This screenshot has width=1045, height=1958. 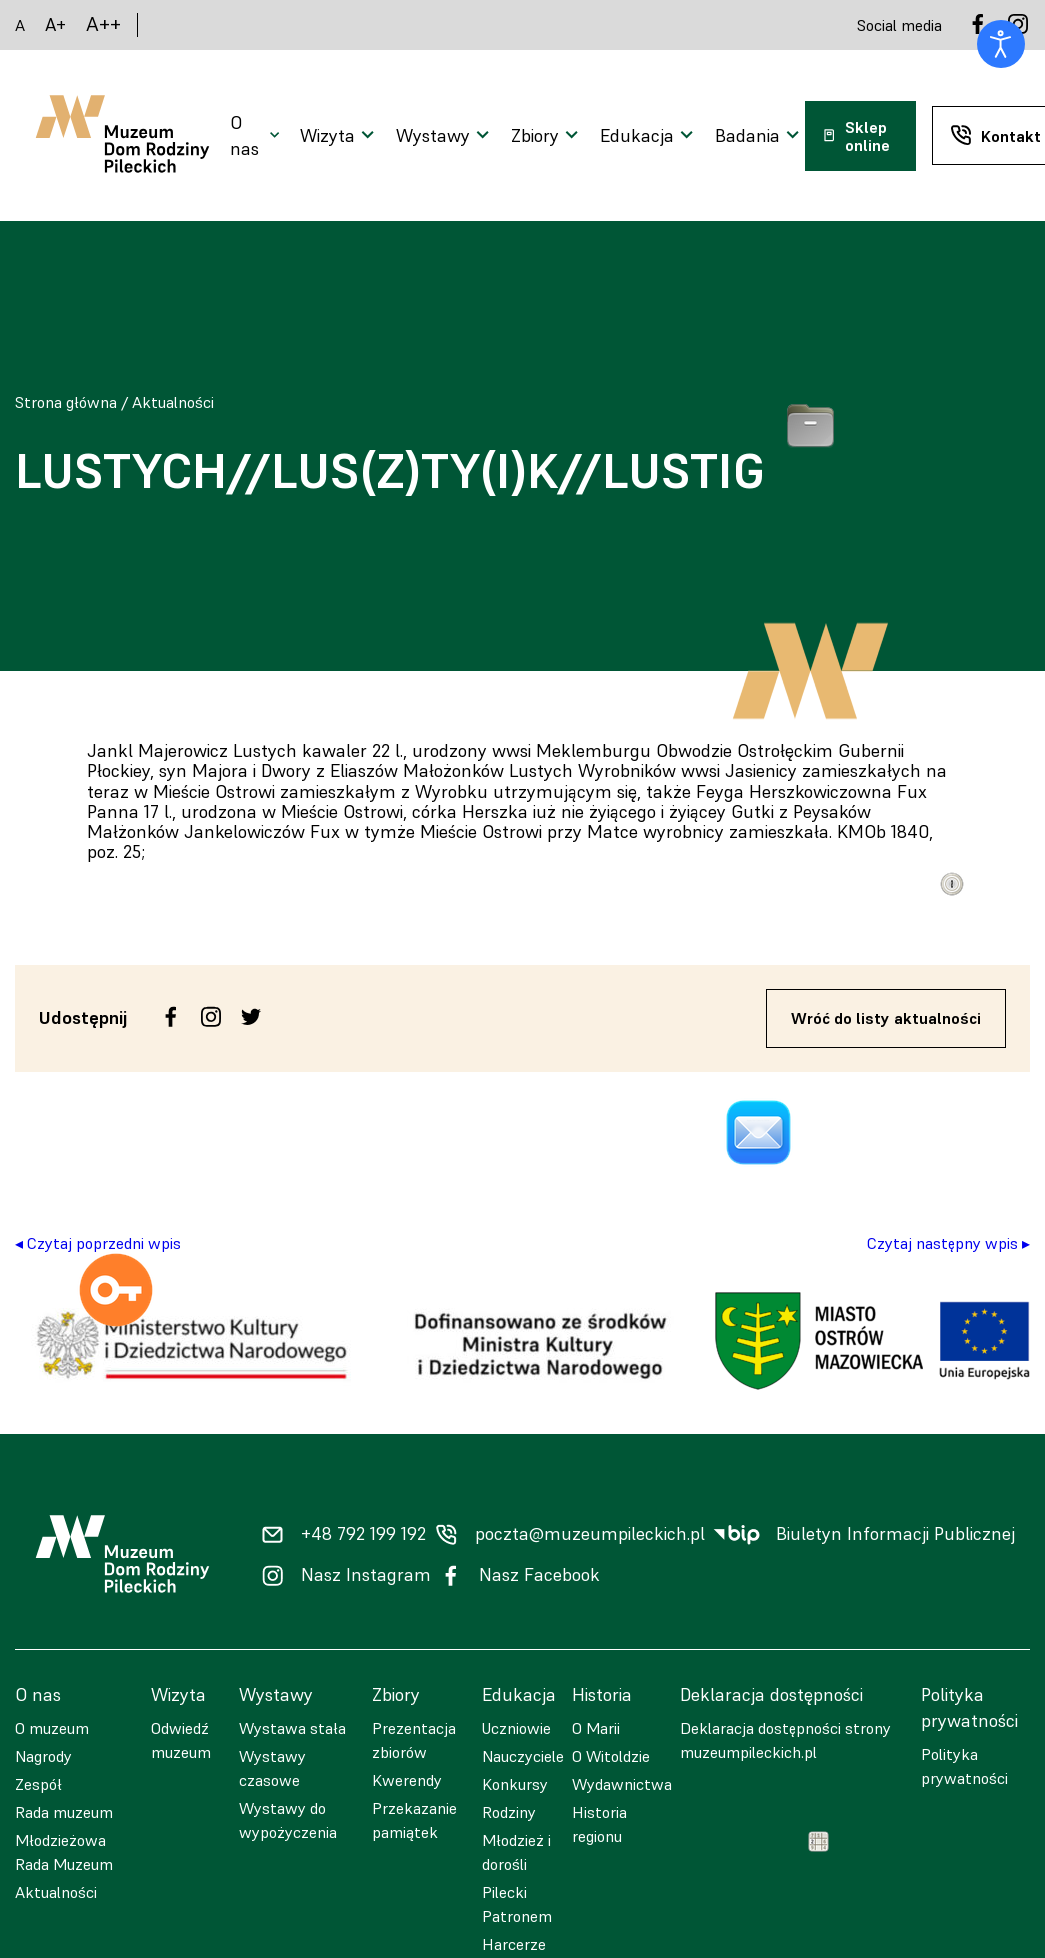 What do you see at coordinates (818, 1841) in the screenshot?
I see `open sudoku puzzle game` at bounding box center [818, 1841].